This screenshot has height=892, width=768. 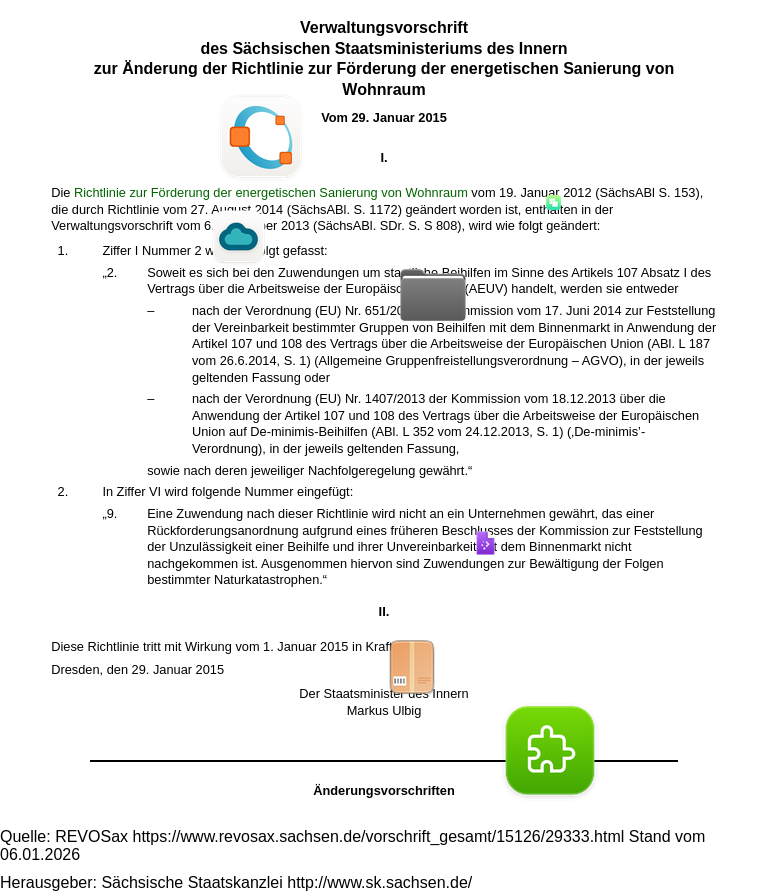 What do you see at coordinates (553, 202) in the screenshot?
I see `open window tiling and arrangement controls` at bounding box center [553, 202].